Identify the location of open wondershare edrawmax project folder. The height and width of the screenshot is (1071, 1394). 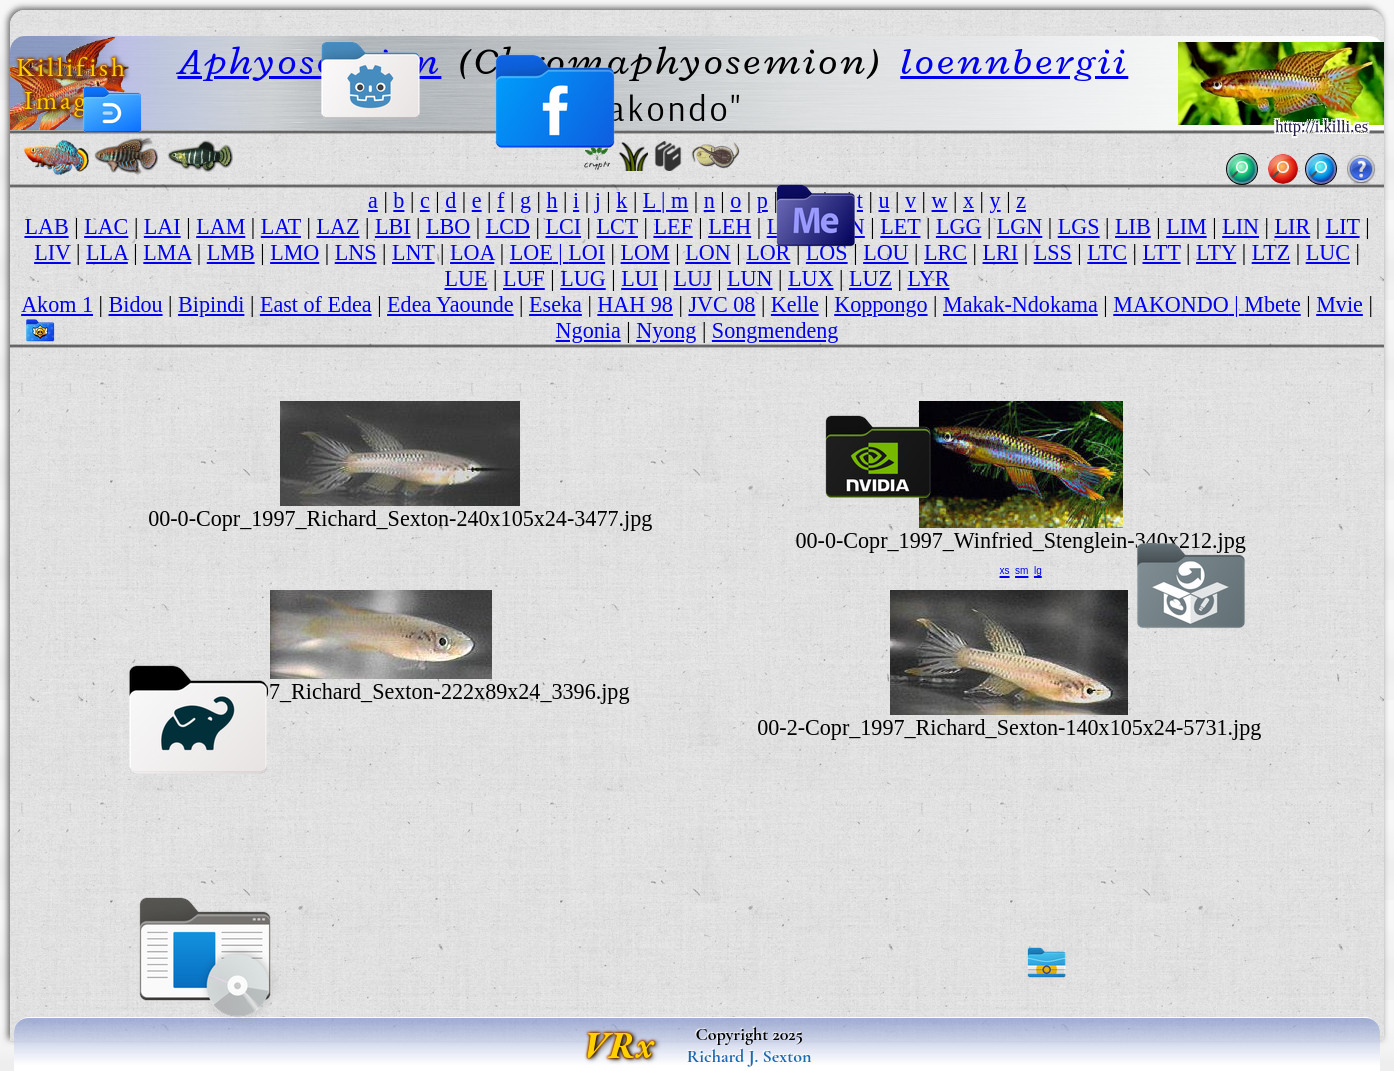
(112, 111).